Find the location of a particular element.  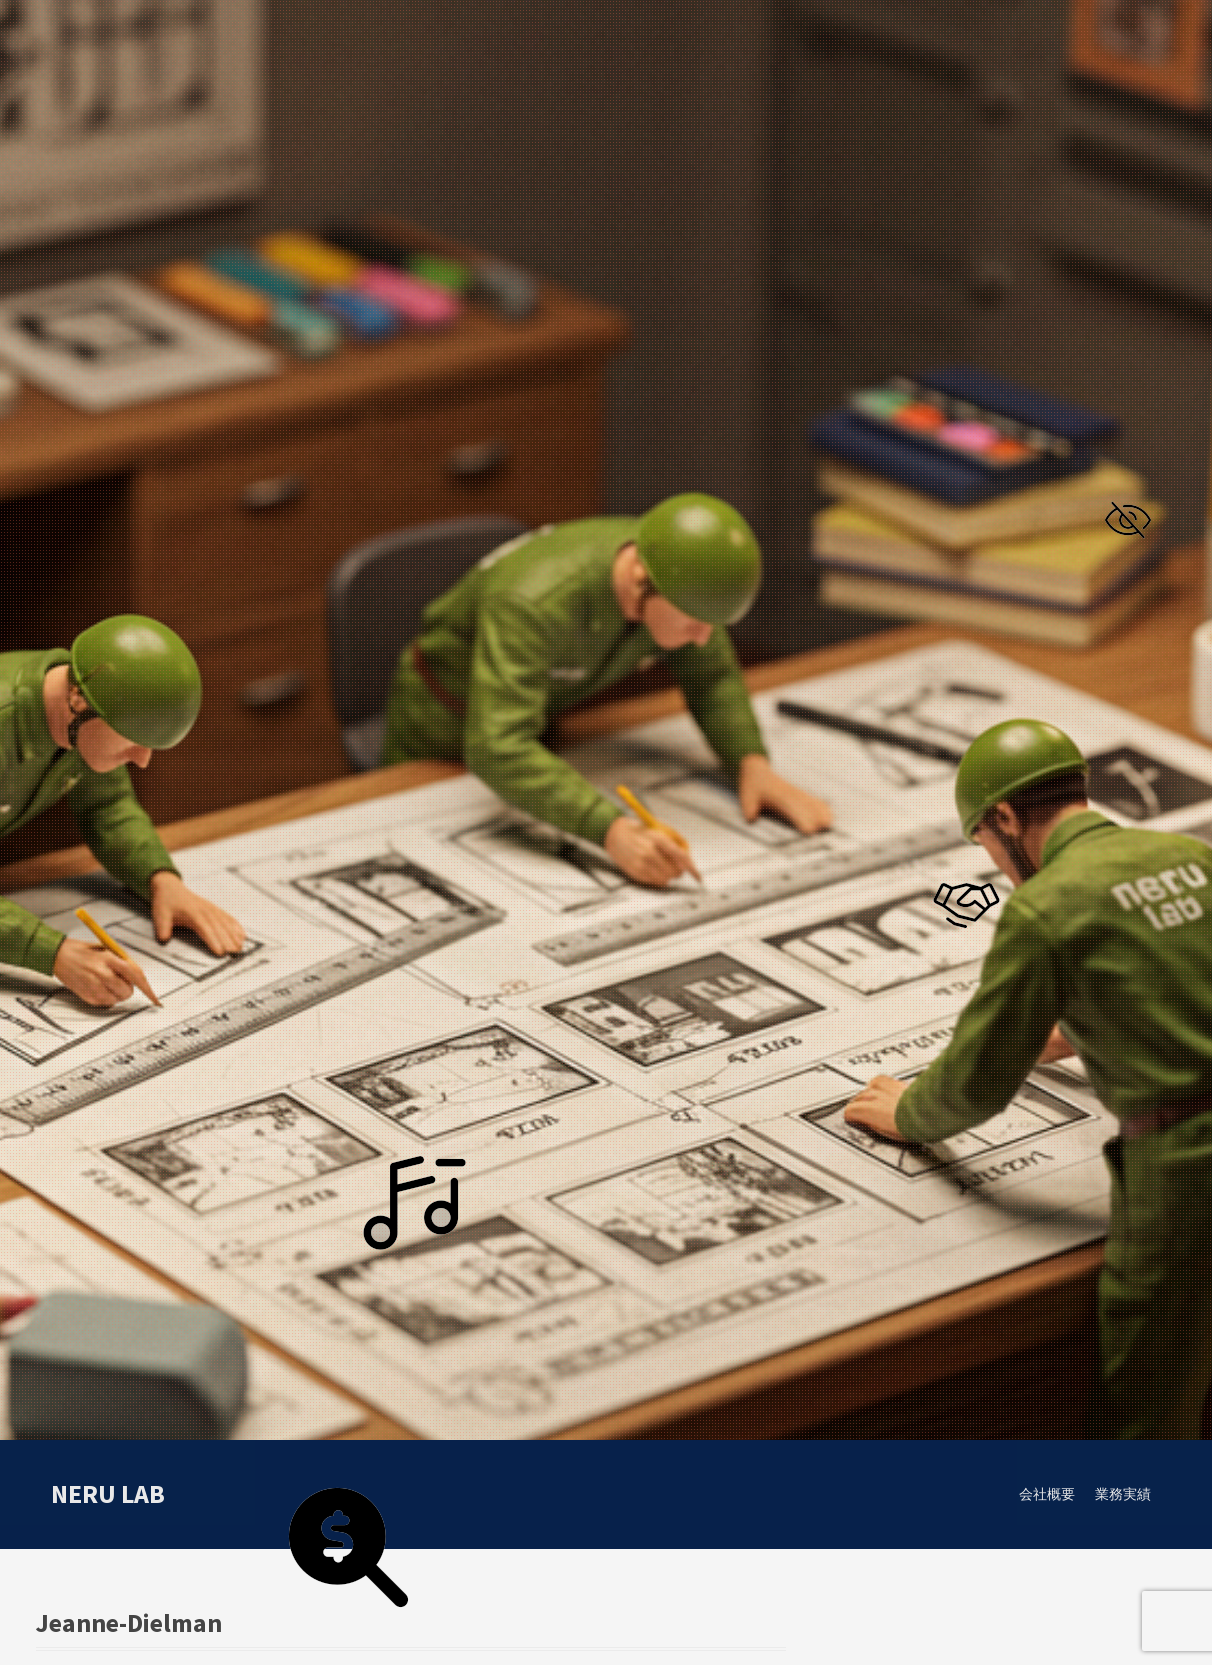

initiate a partnership or collaboration is located at coordinates (966, 903).